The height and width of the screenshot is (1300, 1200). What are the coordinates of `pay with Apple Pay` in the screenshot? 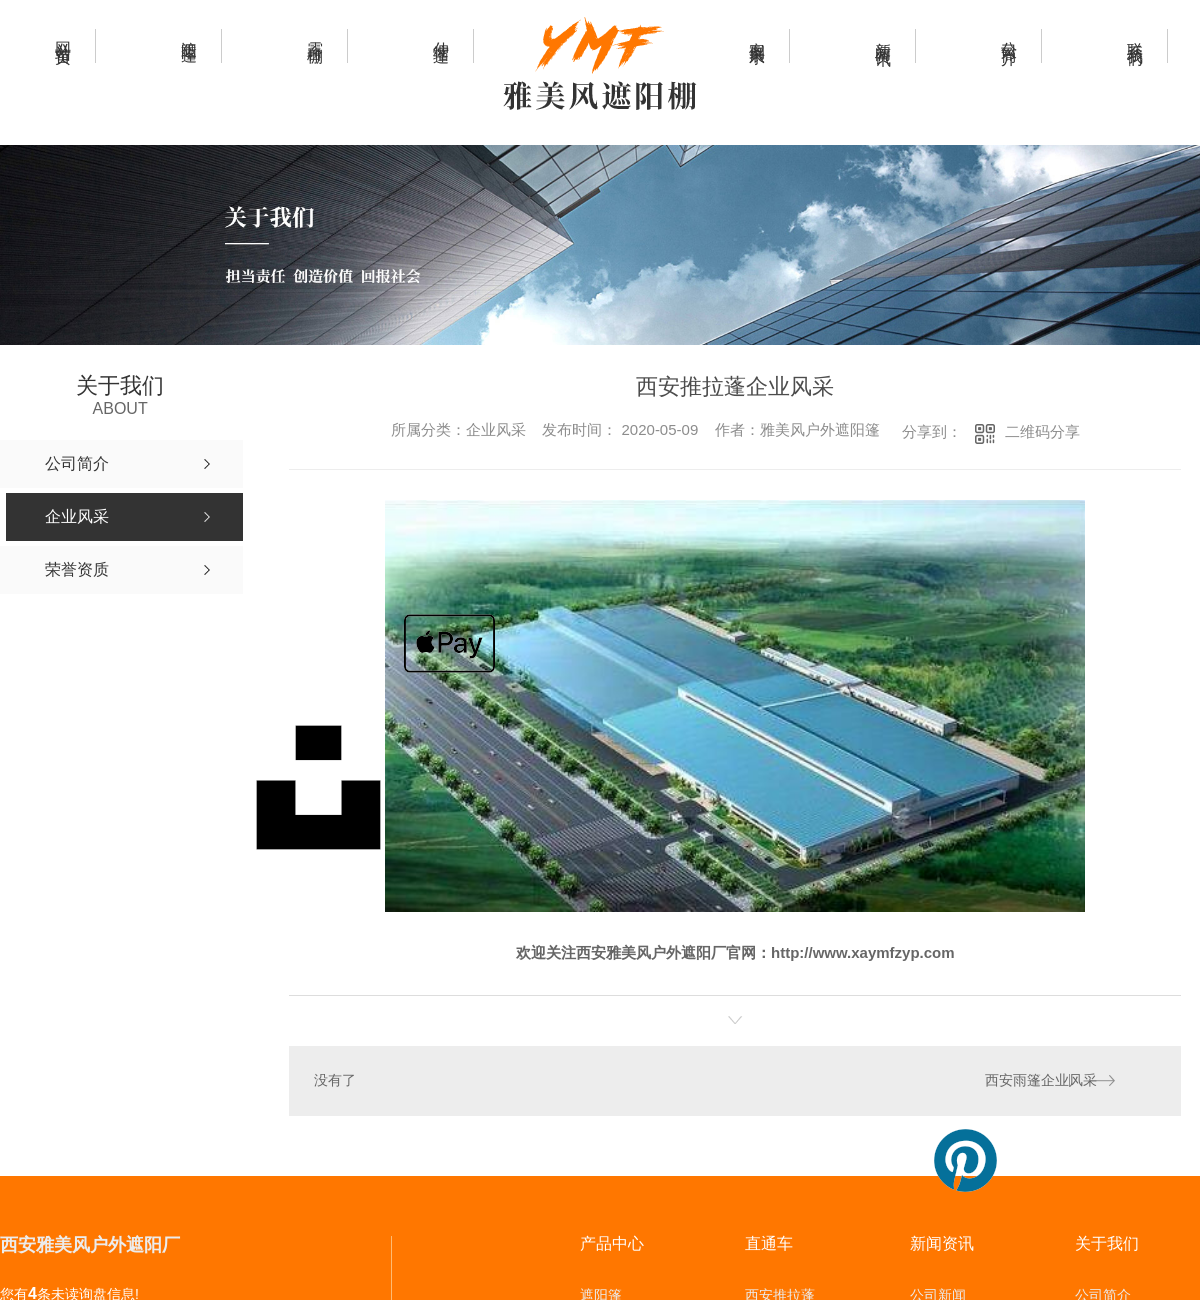 It's located at (449, 643).